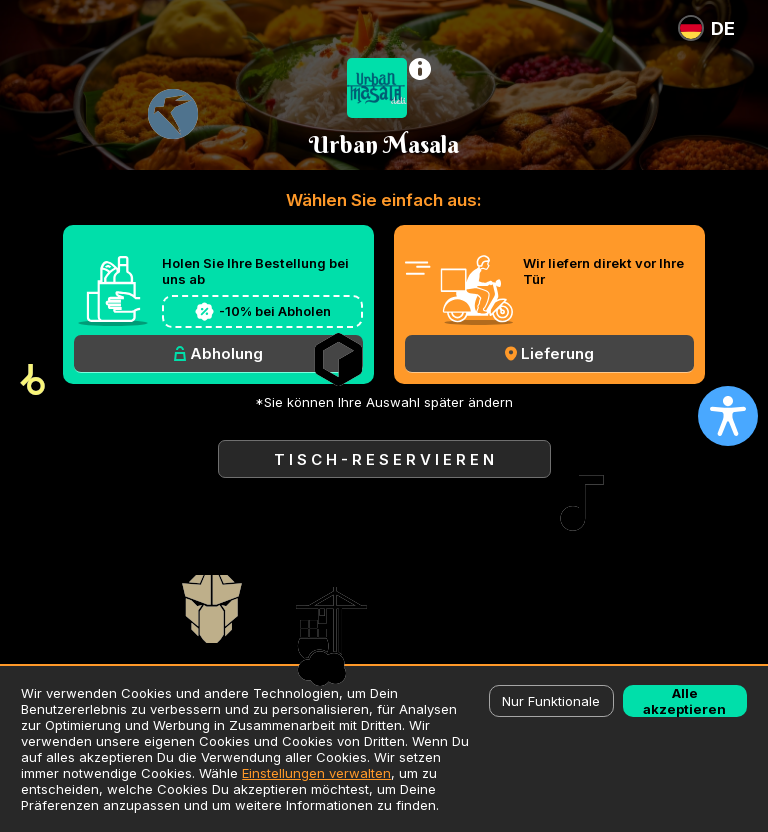 Image resolution: width=768 pixels, height=832 pixels. Describe the element at coordinates (579, 503) in the screenshot. I see `access music library or player` at that location.